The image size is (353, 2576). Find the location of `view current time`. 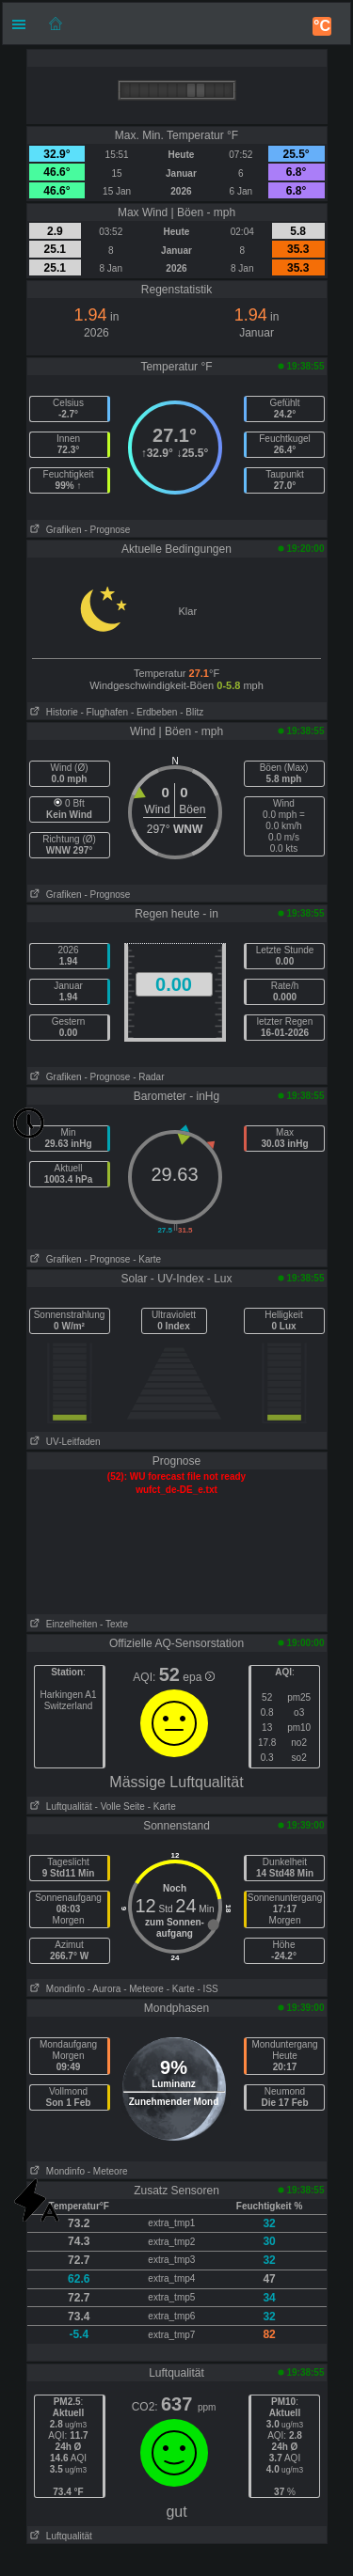

view current time is located at coordinates (28, 1123).